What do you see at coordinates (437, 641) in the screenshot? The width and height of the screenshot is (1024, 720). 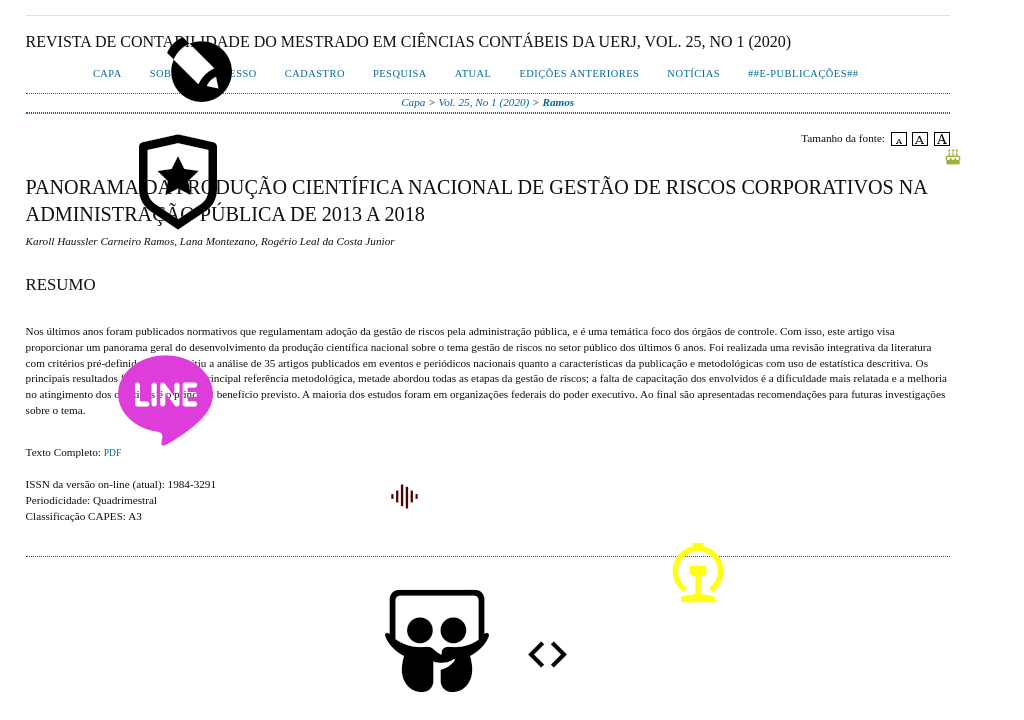 I see `open slideshare app` at bounding box center [437, 641].